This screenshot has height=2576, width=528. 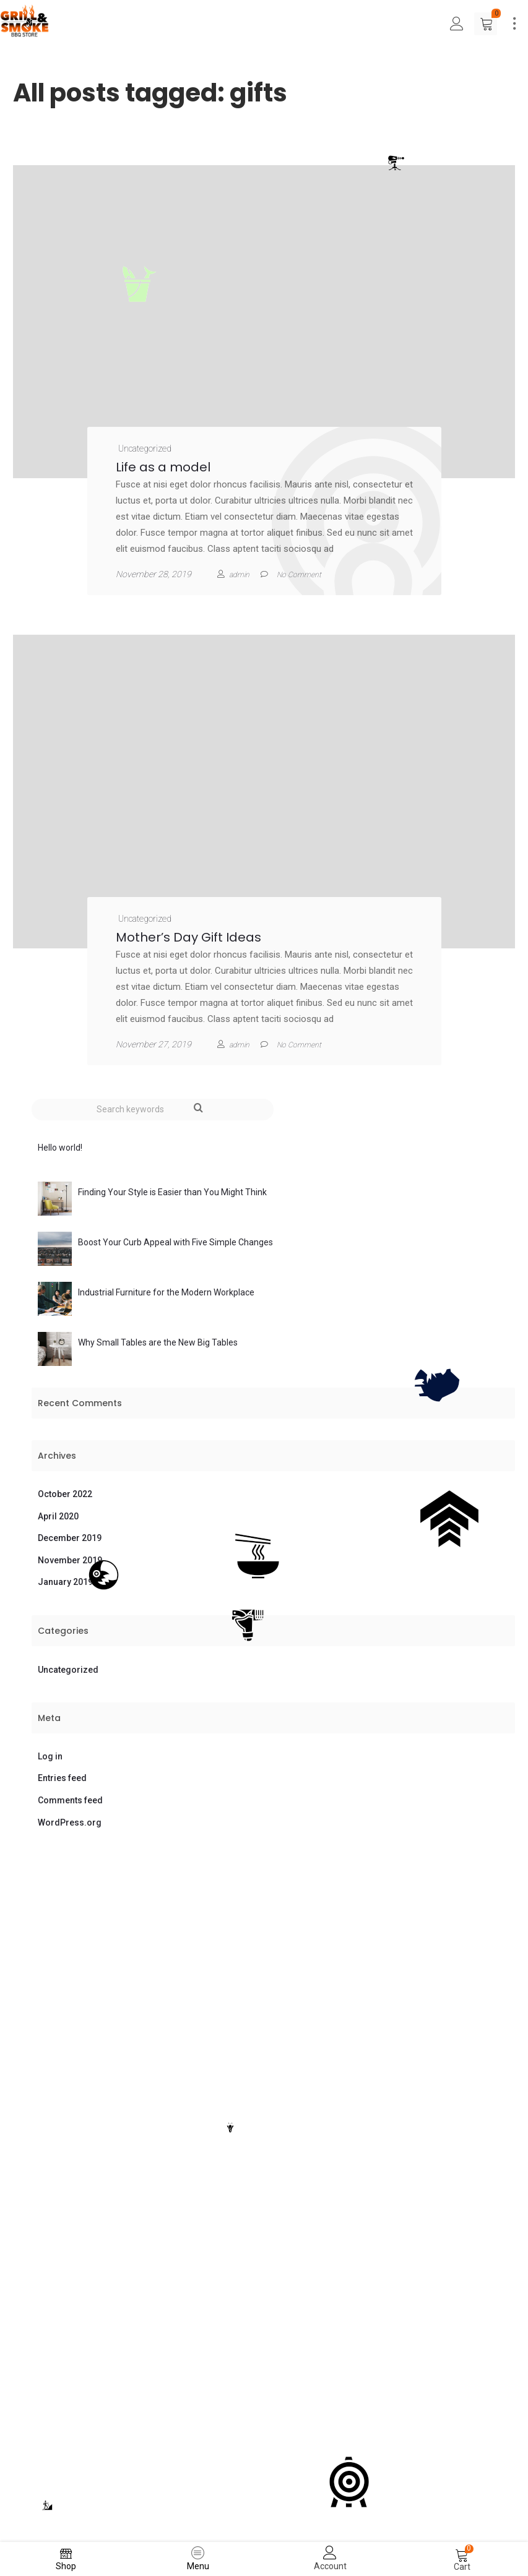 I want to click on select iceland as a country or region, so click(x=437, y=1385).